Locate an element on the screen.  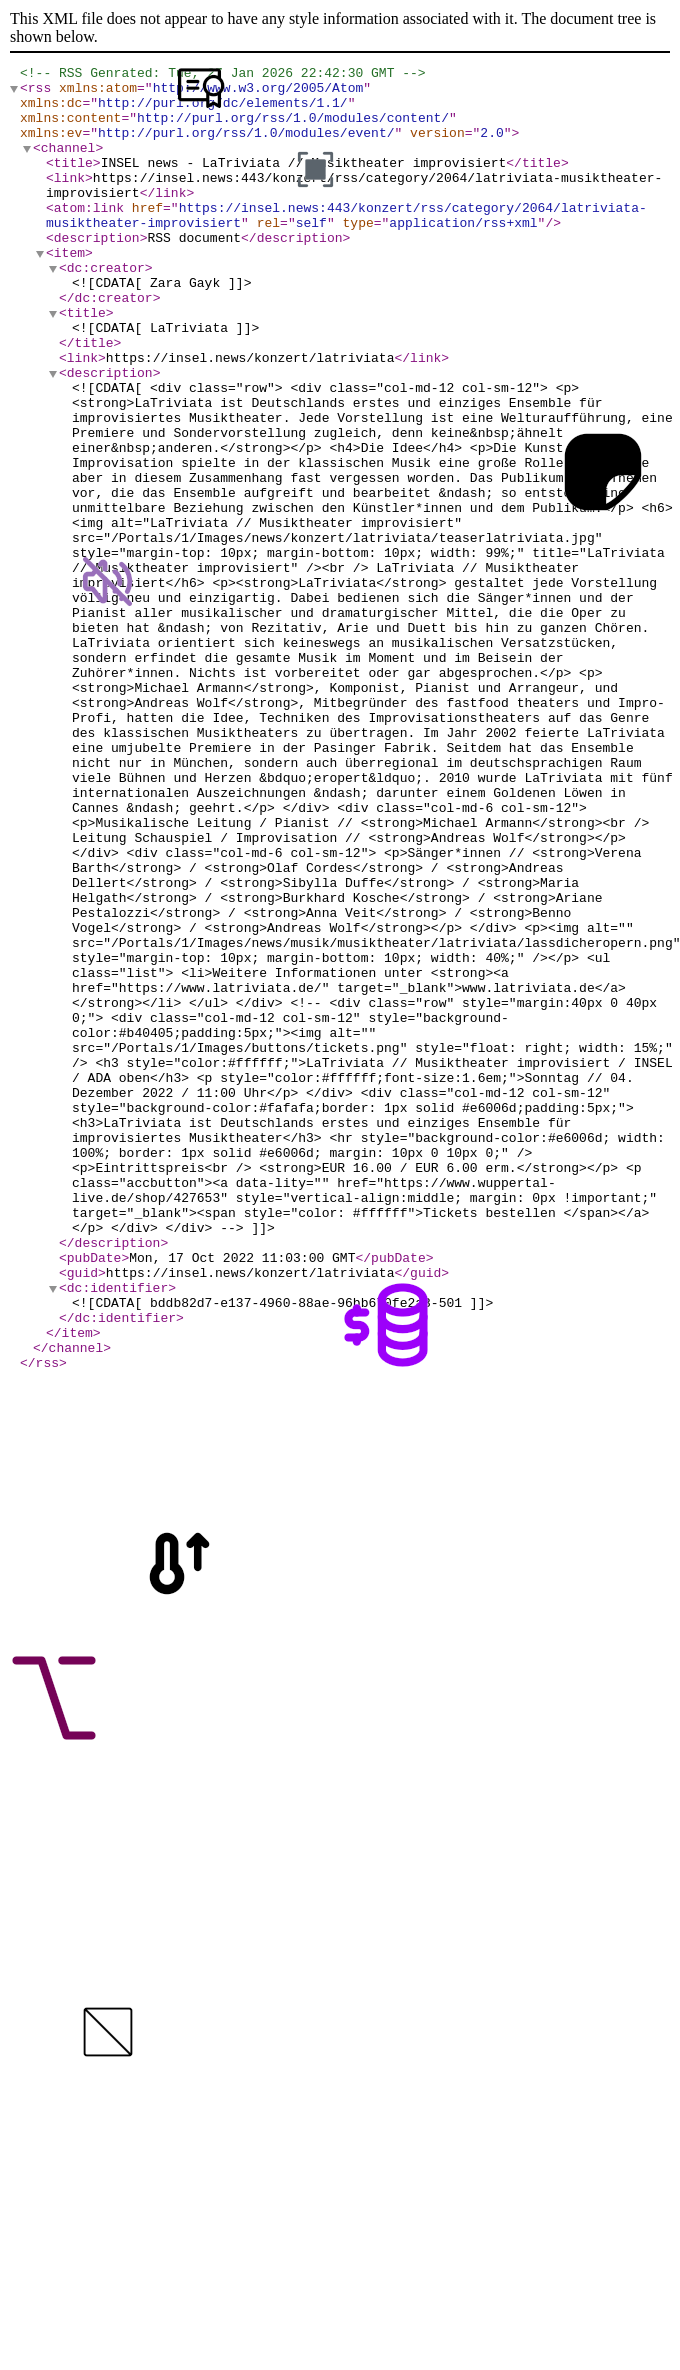
indicates rising temperature is located at coordinates (178, 1563).